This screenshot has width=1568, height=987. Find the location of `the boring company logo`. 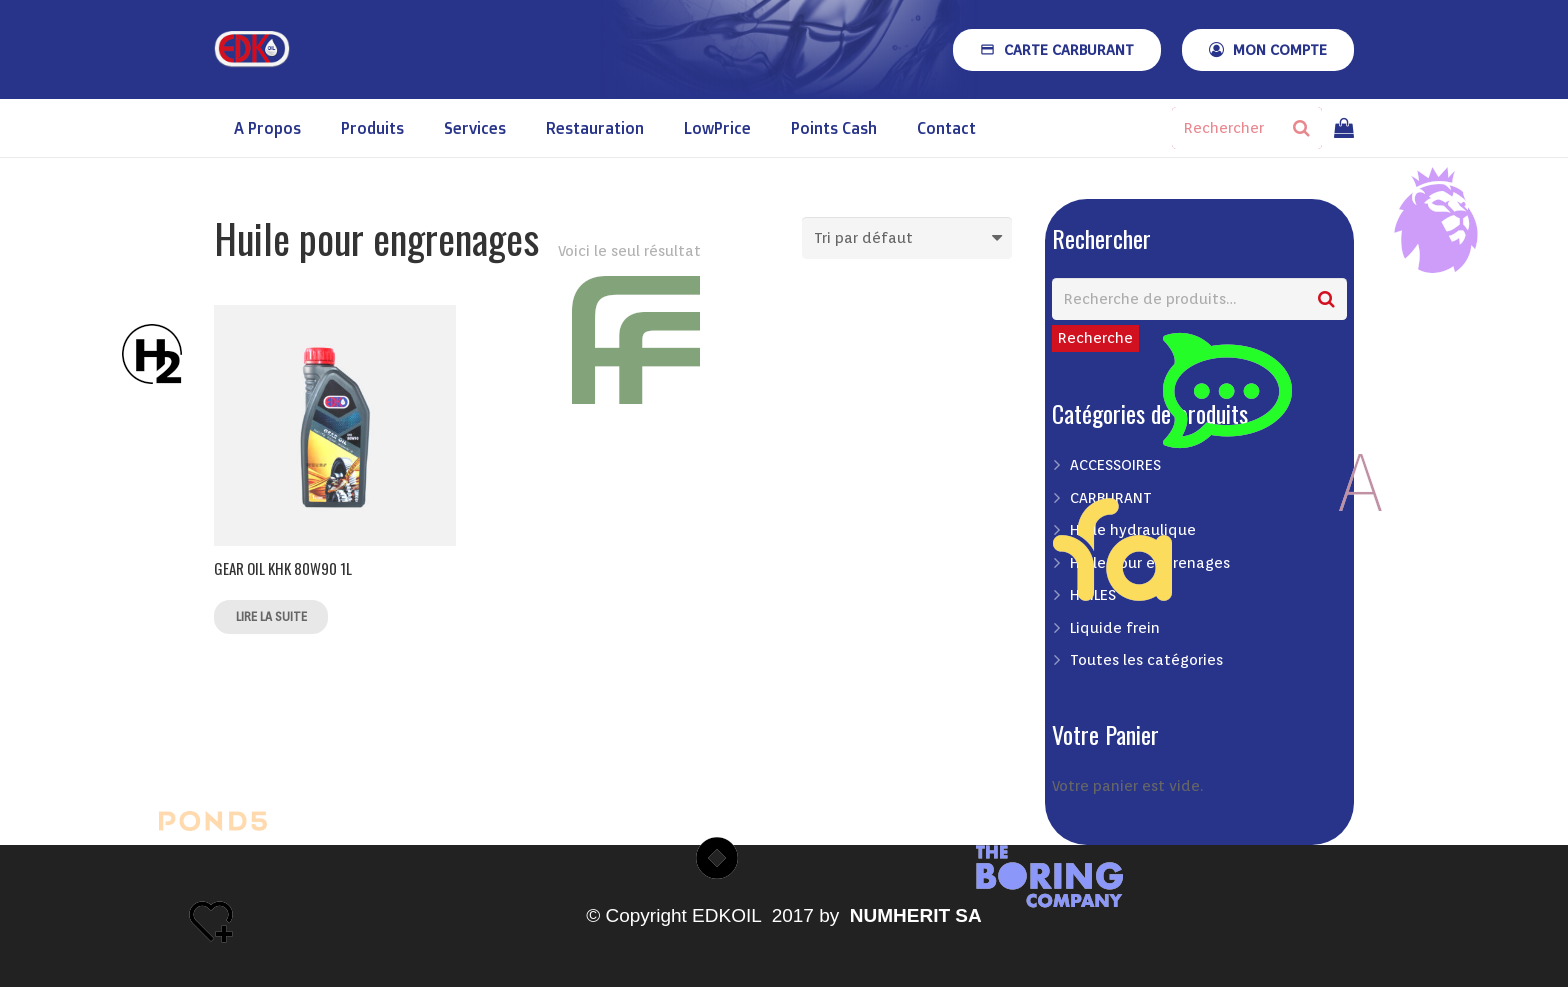

the boring company logo is located at coordinates (1049, 876).